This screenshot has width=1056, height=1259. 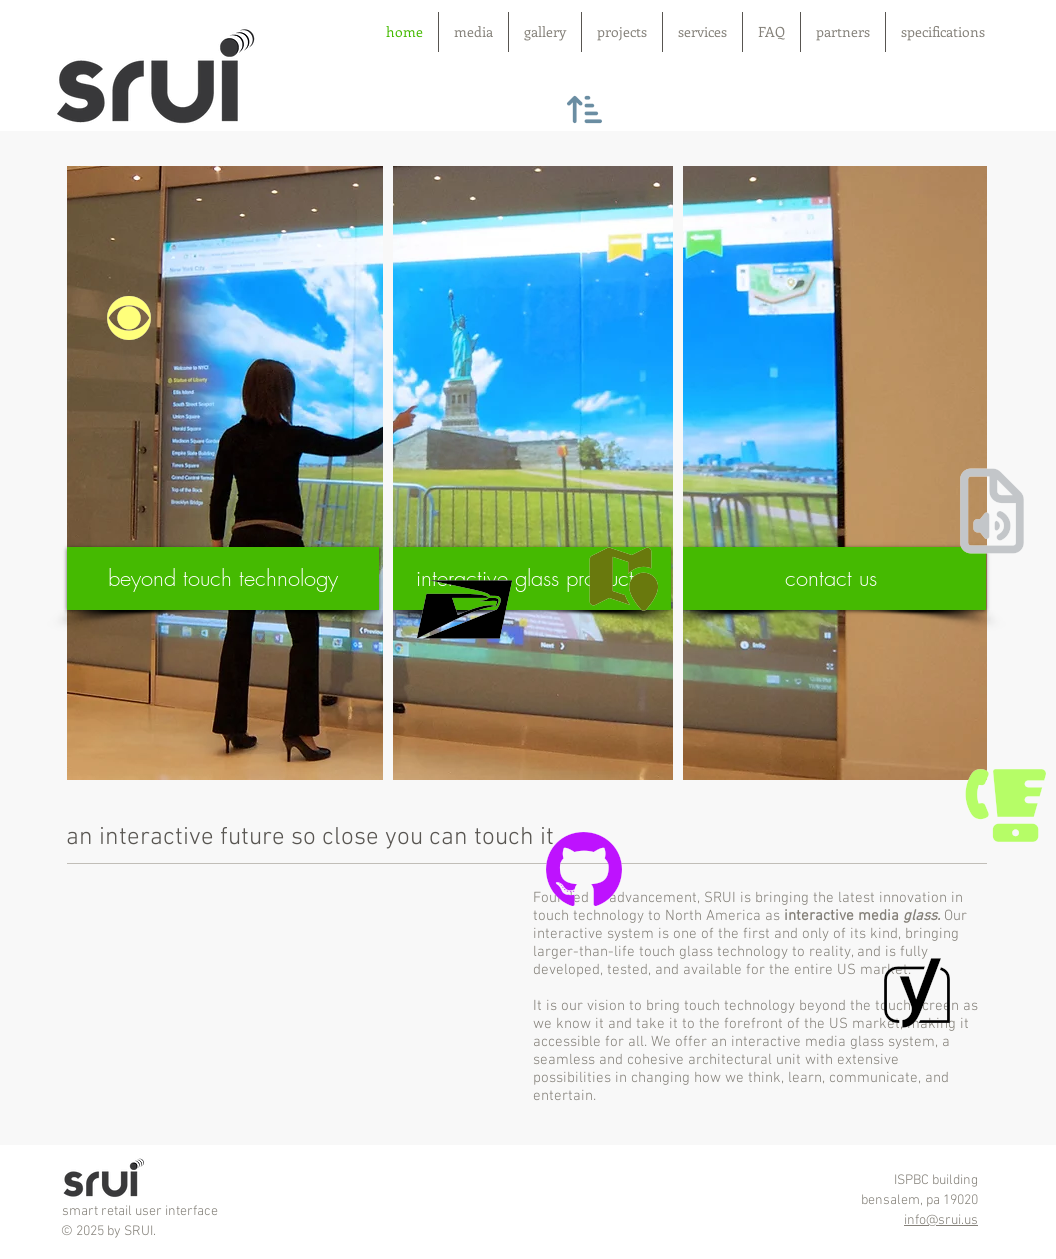 I want to click on link to GitHub repository, so click(x=584, y=870).